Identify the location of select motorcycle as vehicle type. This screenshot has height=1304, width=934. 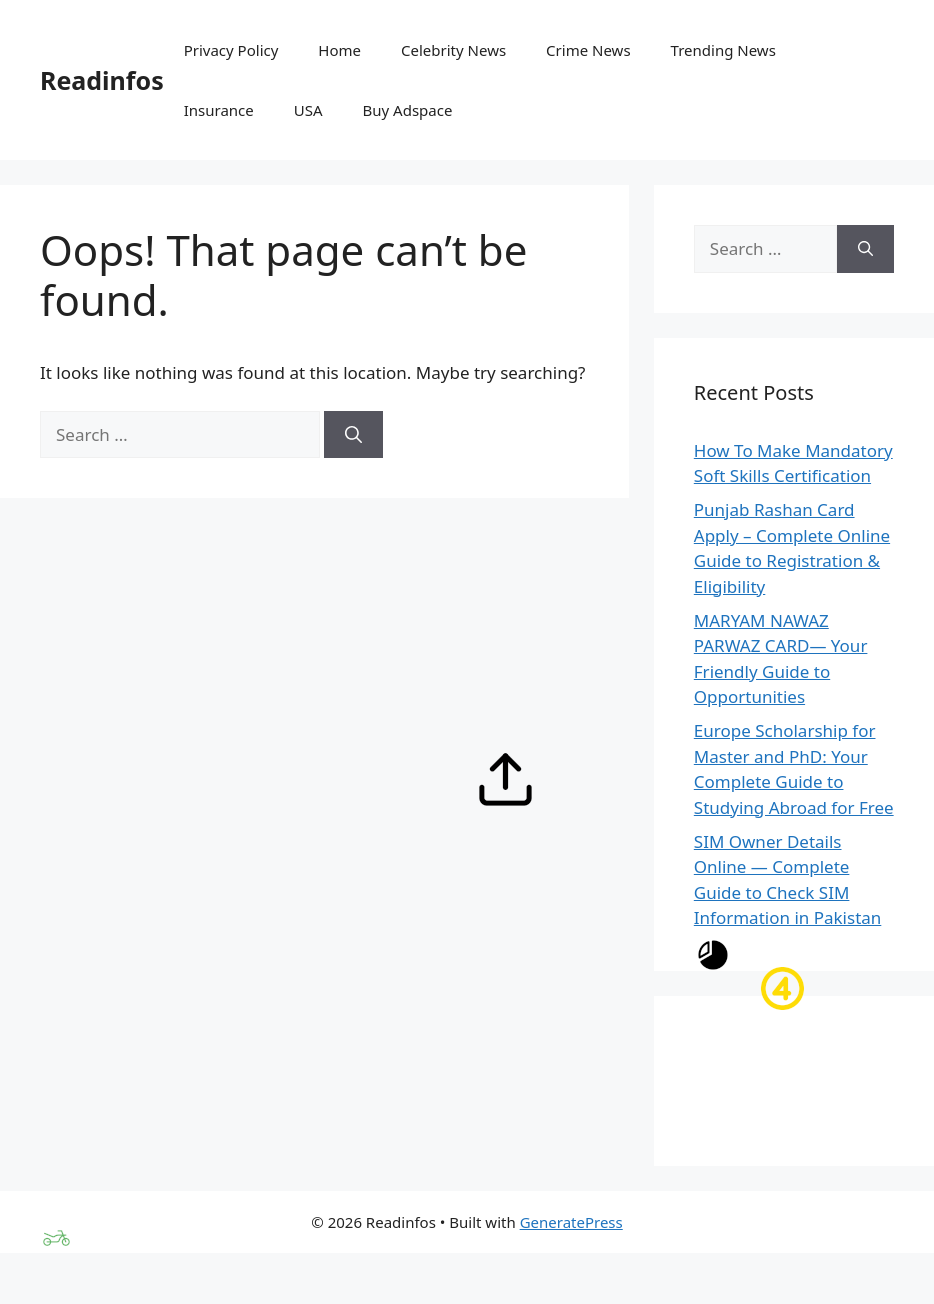
(56, 1238).